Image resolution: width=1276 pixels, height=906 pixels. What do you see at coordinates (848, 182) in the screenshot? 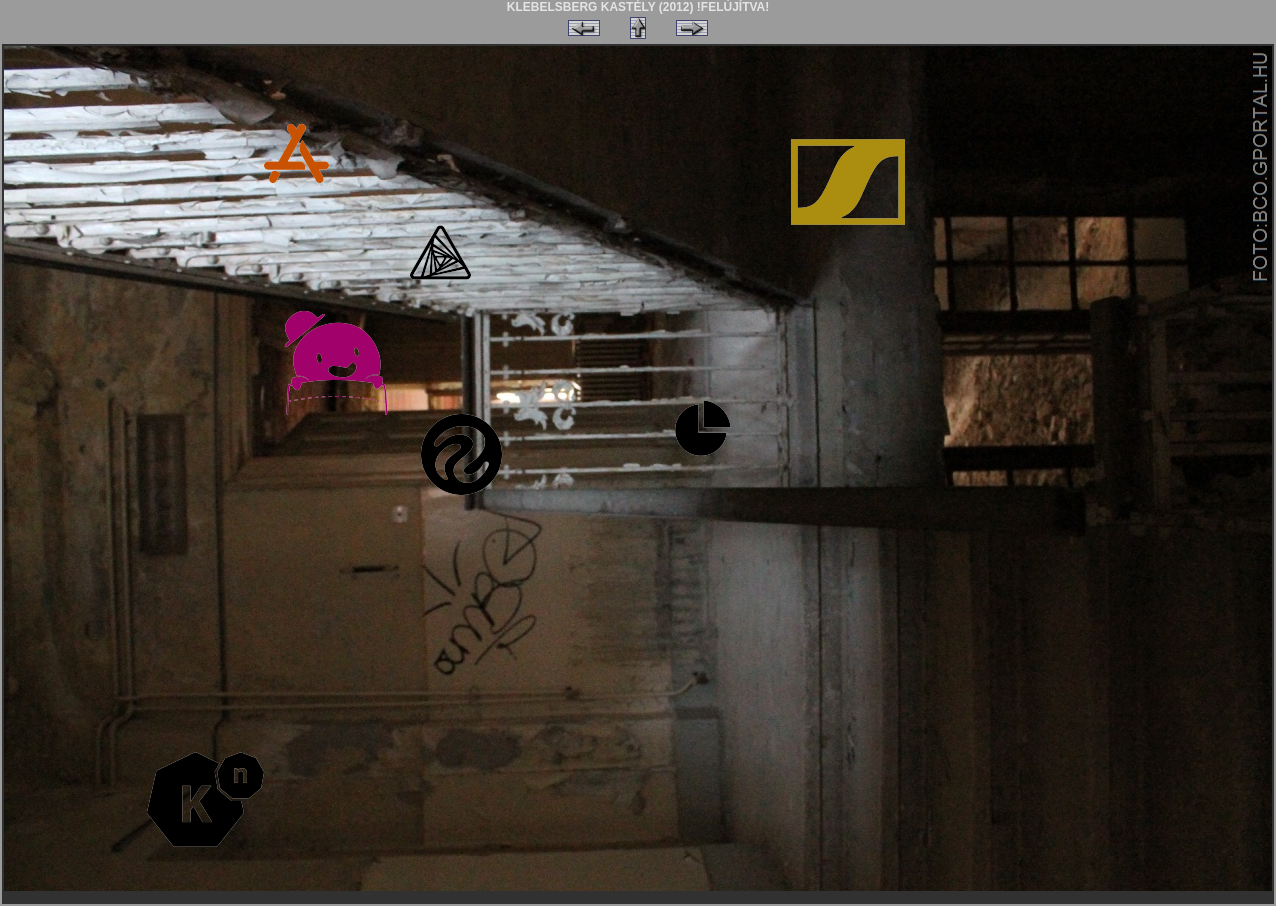
I see `visit the Sennheiser website or app` at bounding box center [848, 182].